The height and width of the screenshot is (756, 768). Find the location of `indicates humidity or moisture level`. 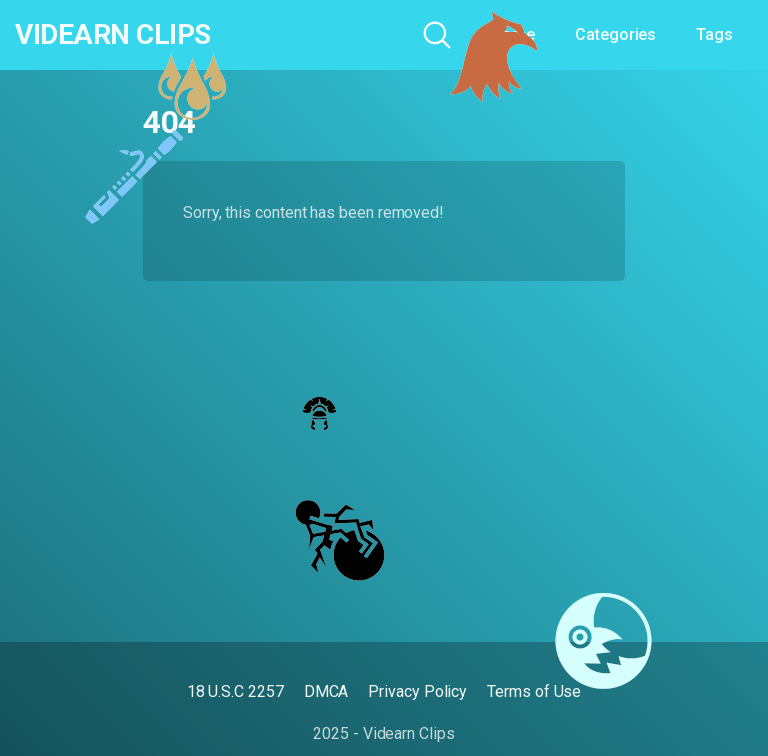

indicates humidity or moisture level is located at coordinates (192, 86).